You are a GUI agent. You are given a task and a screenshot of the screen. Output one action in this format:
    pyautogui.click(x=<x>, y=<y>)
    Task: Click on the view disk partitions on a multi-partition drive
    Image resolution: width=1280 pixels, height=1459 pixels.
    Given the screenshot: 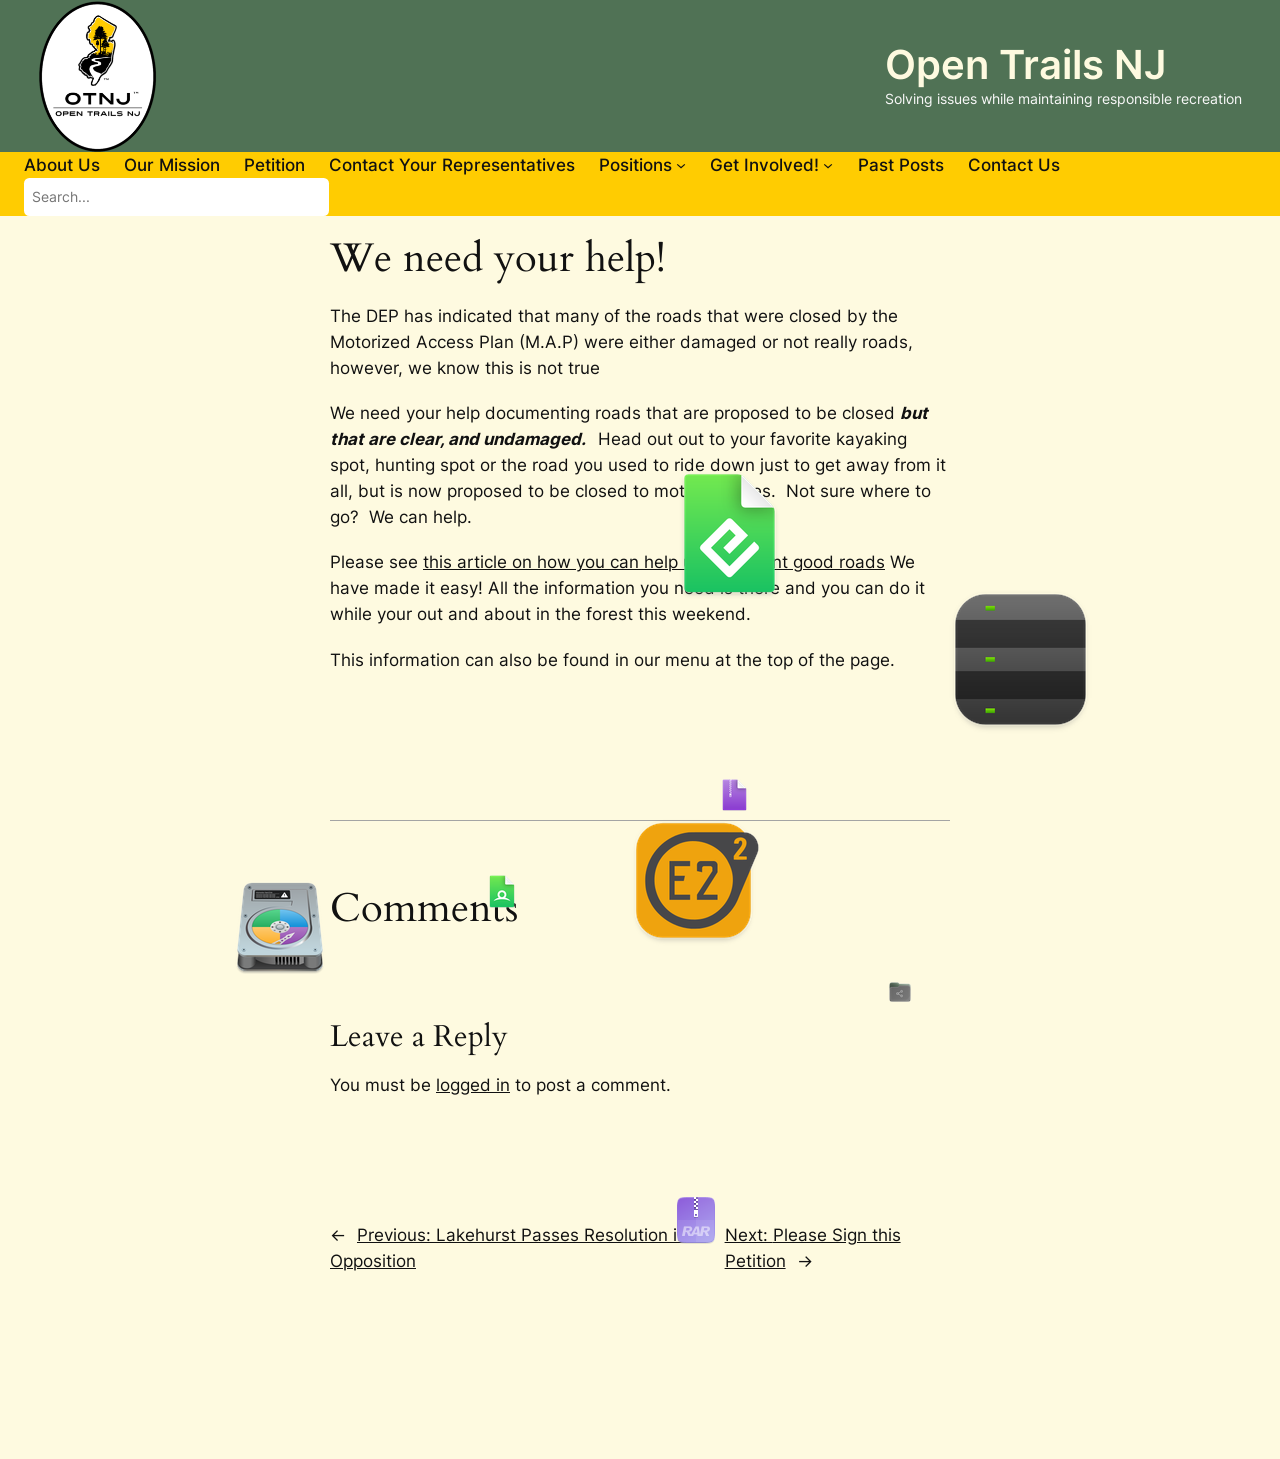 What is the action you would take?
    pyautogui.click(x=280, y=927)
    